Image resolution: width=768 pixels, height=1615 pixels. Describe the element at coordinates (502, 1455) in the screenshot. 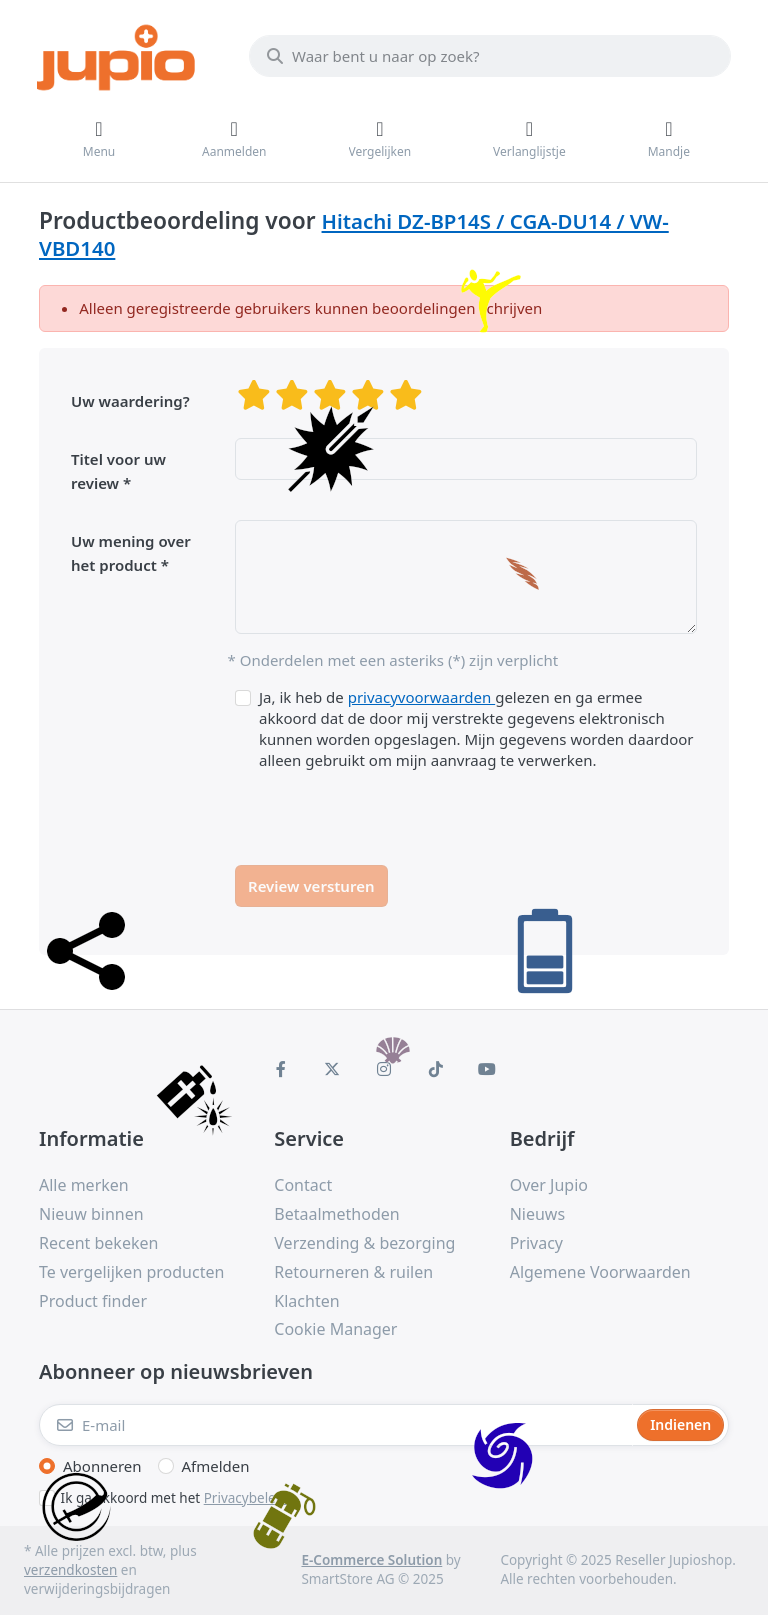

I see `represents a shell or spiral-themed game item` at that location.